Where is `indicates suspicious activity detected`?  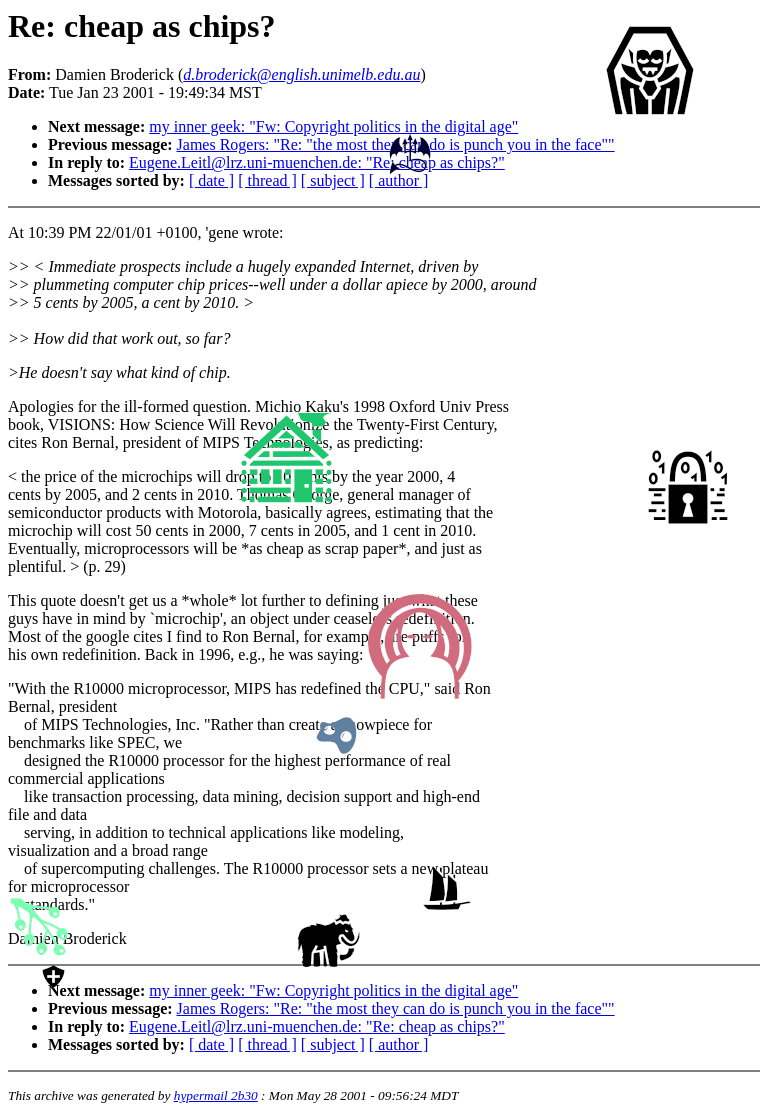
indicates suspicious activity detected is located at coordinates (419, 646).